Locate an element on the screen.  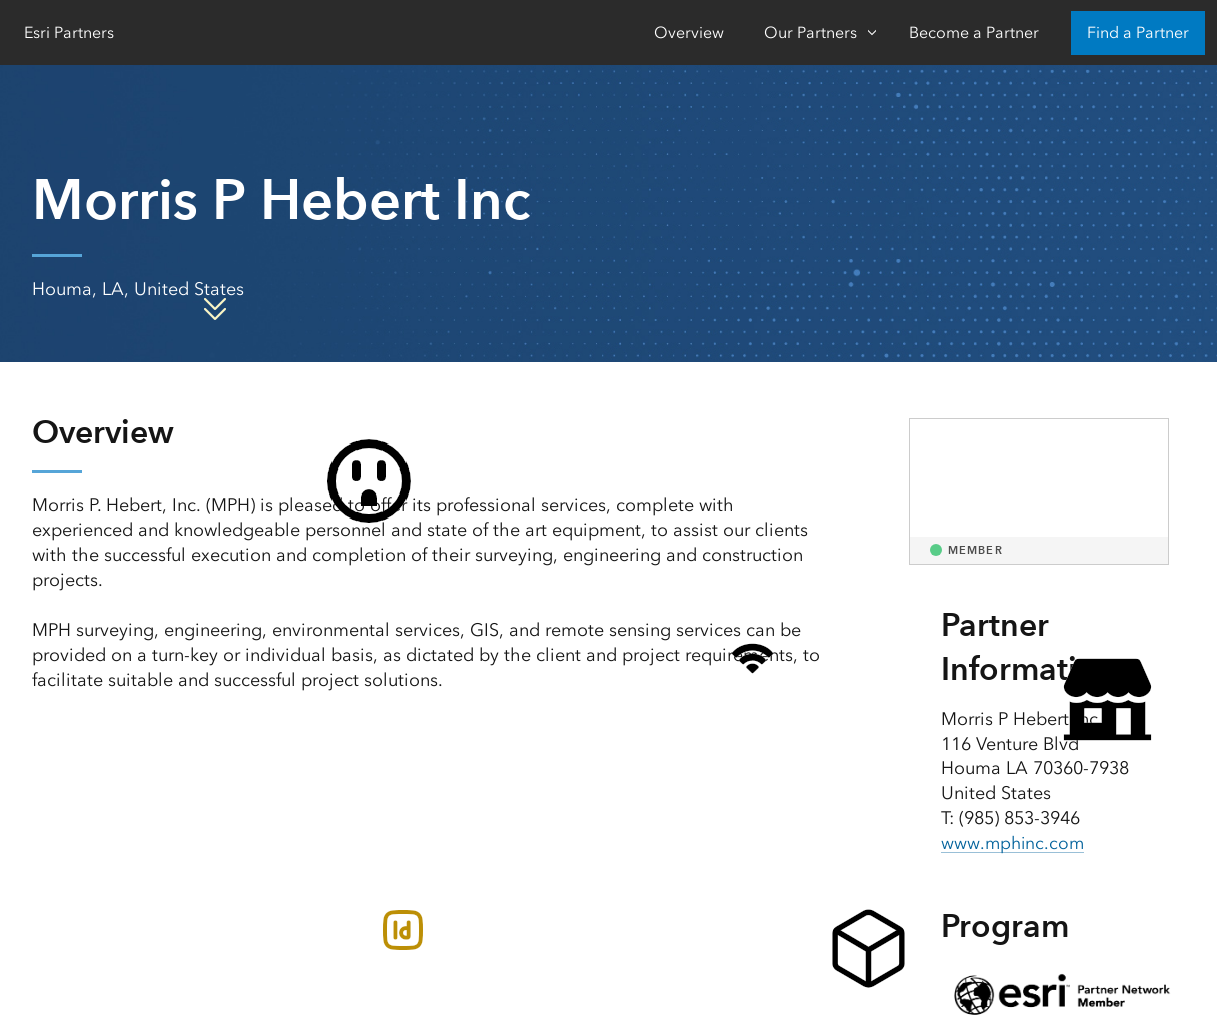
expand content or show more items is located at coordinates (215, 308).